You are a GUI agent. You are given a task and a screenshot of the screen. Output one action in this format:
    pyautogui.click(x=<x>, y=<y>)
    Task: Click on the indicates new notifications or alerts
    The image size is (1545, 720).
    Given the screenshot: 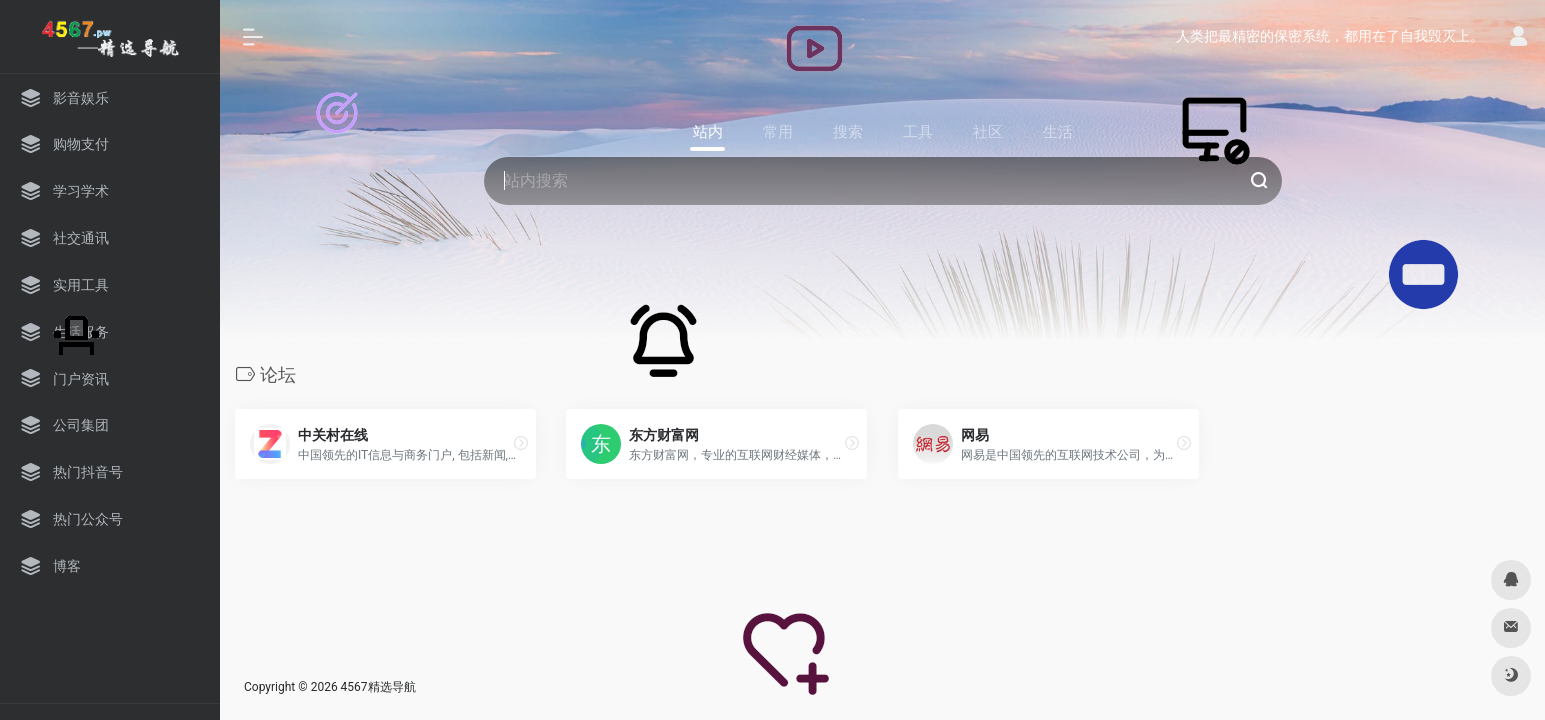 What is the action you would take?
    pyautogui.click(x=663, y=341)
    